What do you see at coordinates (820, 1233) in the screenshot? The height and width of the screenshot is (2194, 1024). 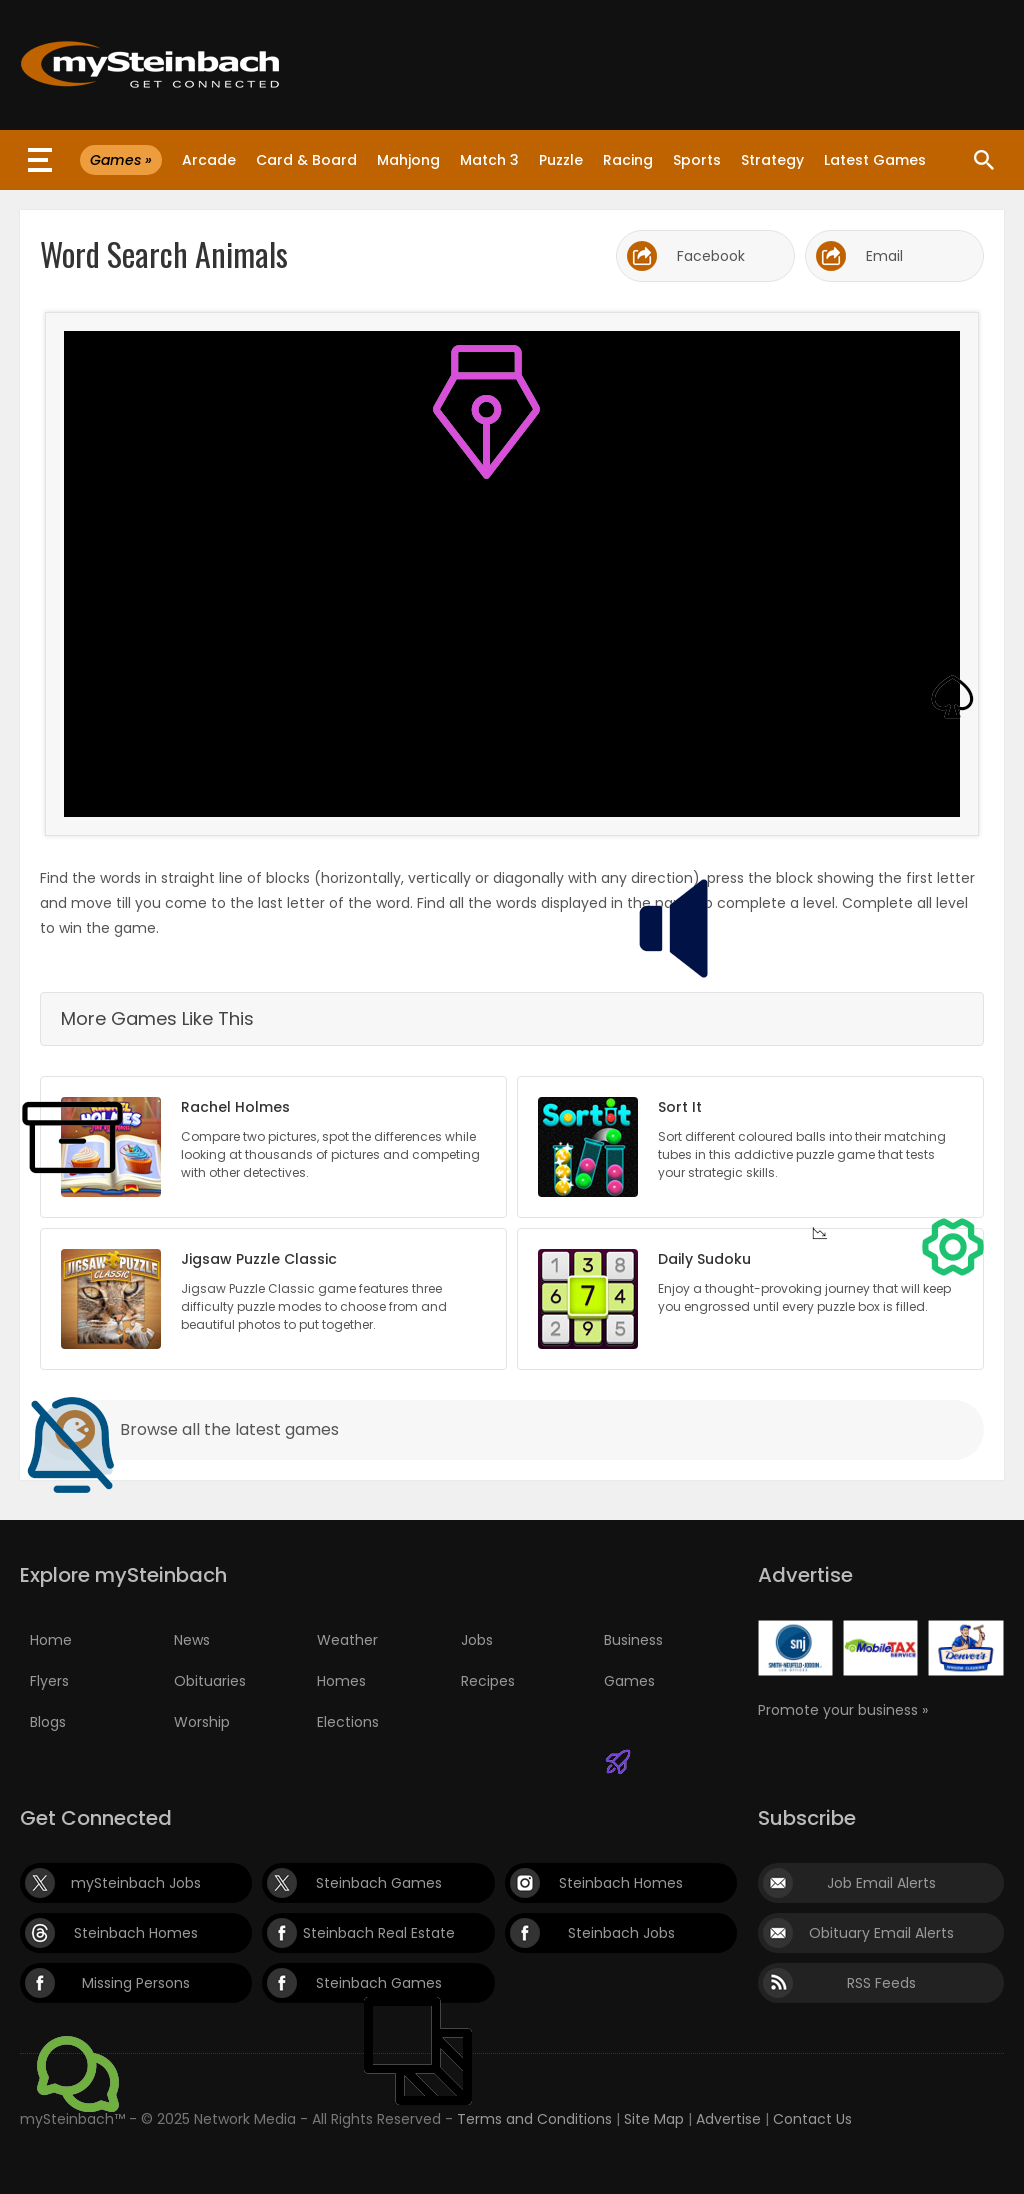 I see `view declining metrics or trends` at bounding box center [820, 1233].